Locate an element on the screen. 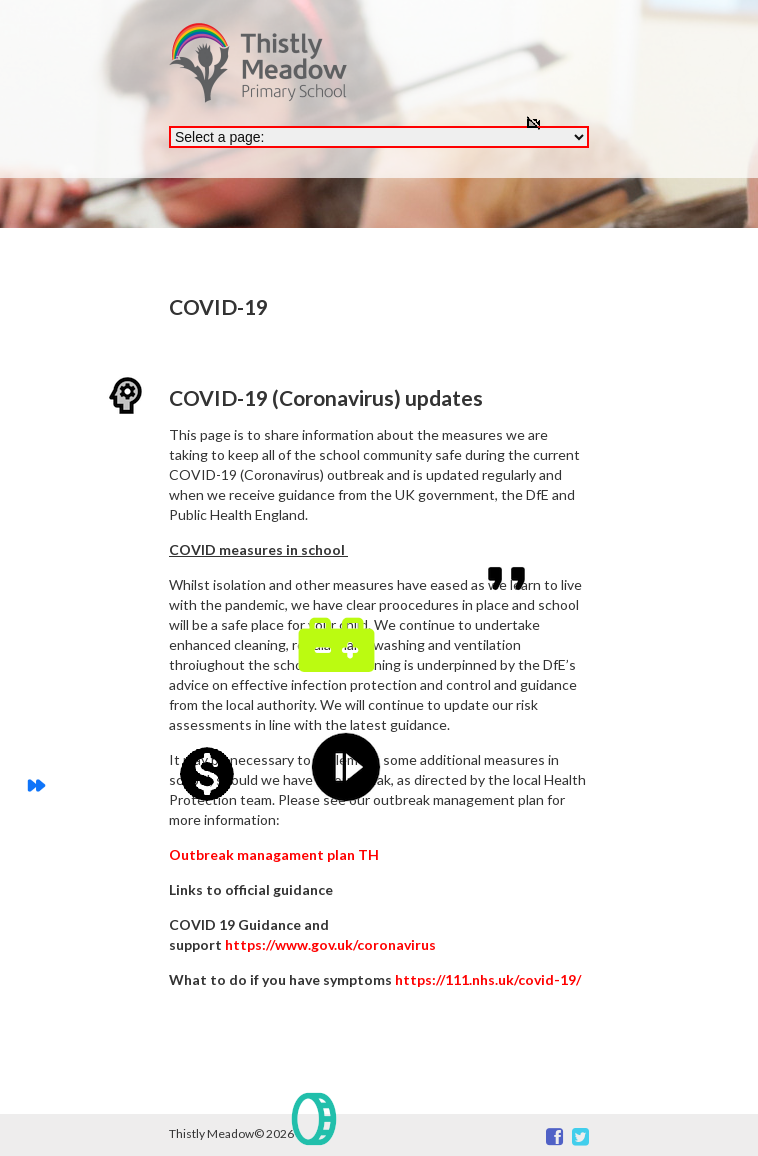 This screenshot has height=1156, width=758. turn off camera or video is located at coordinates (533, 123).